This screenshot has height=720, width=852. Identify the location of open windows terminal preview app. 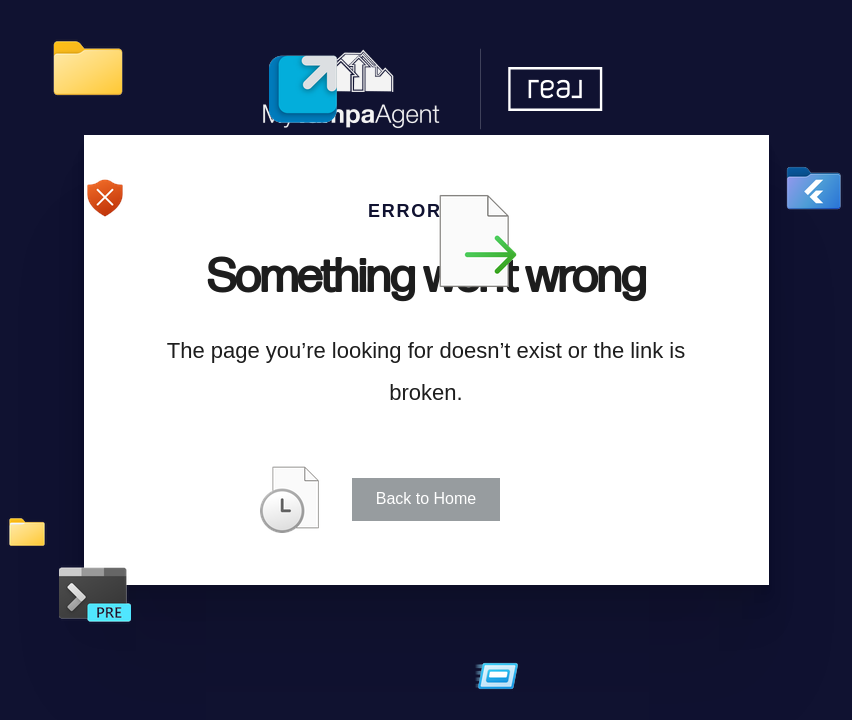
(95, 593).